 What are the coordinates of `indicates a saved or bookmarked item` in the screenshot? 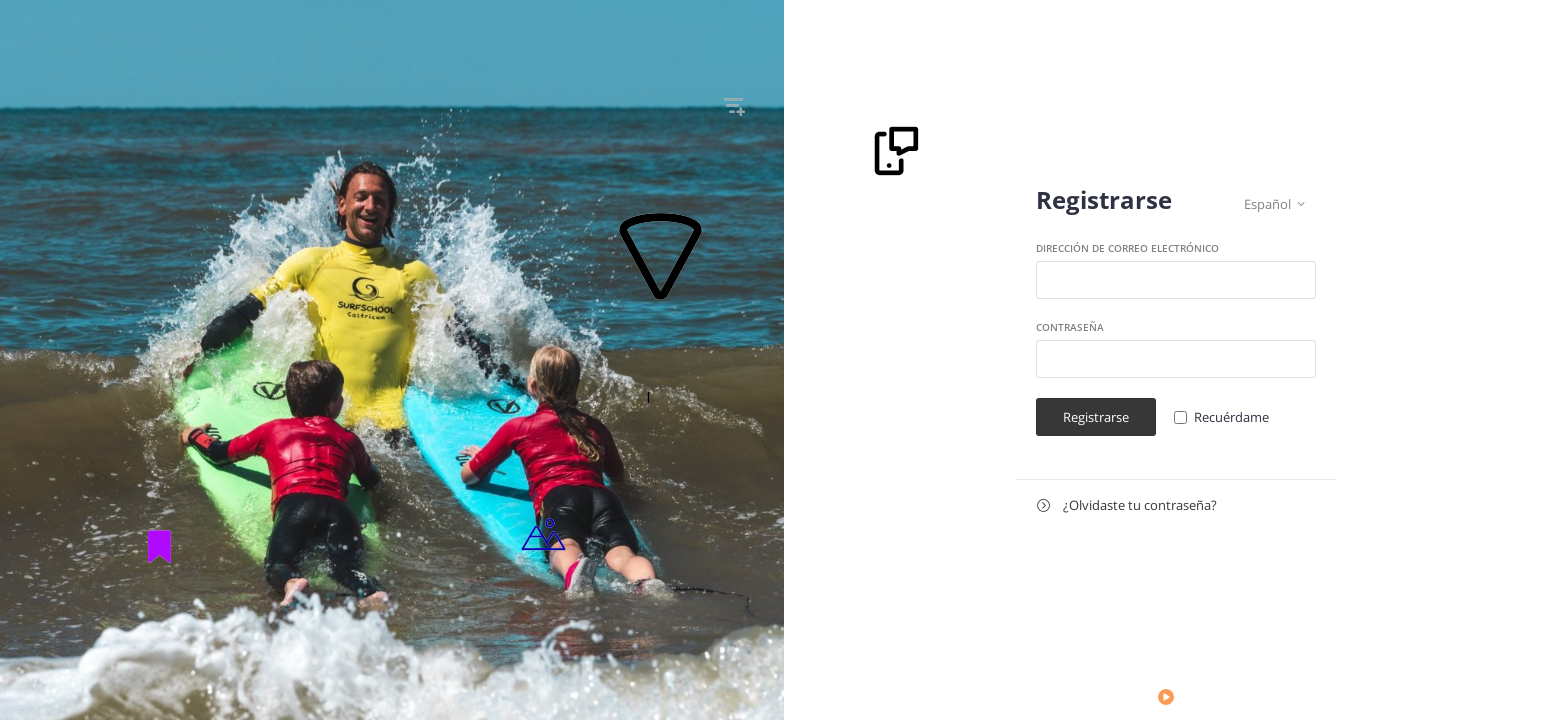 It's located at (159, 546).